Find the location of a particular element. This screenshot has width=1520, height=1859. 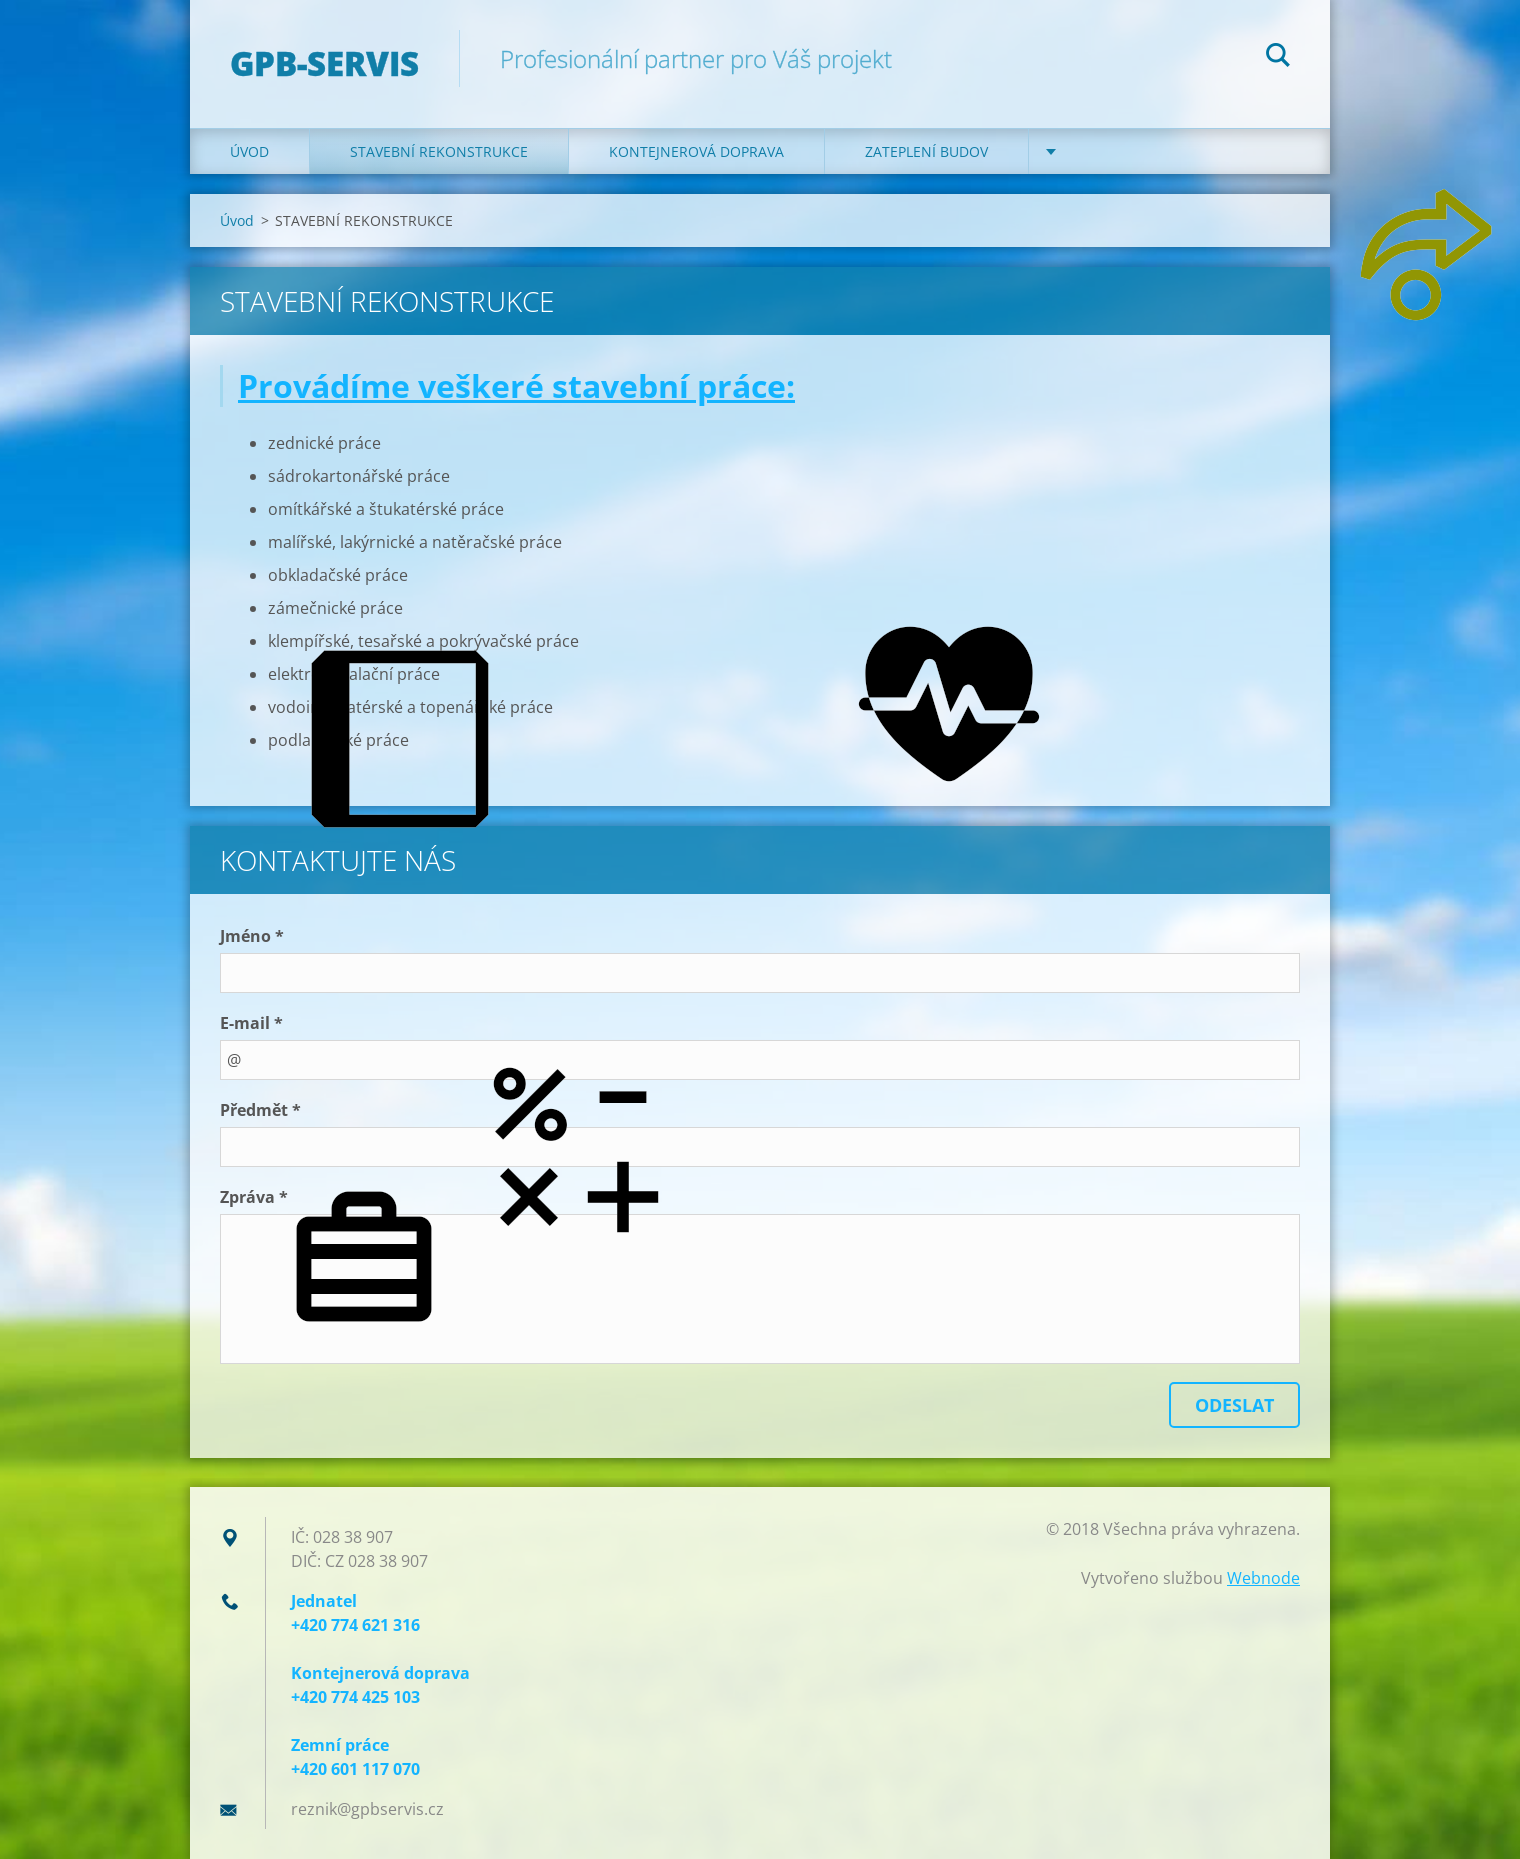

view fitness or health tracking data is located at coordinates (949, 704).